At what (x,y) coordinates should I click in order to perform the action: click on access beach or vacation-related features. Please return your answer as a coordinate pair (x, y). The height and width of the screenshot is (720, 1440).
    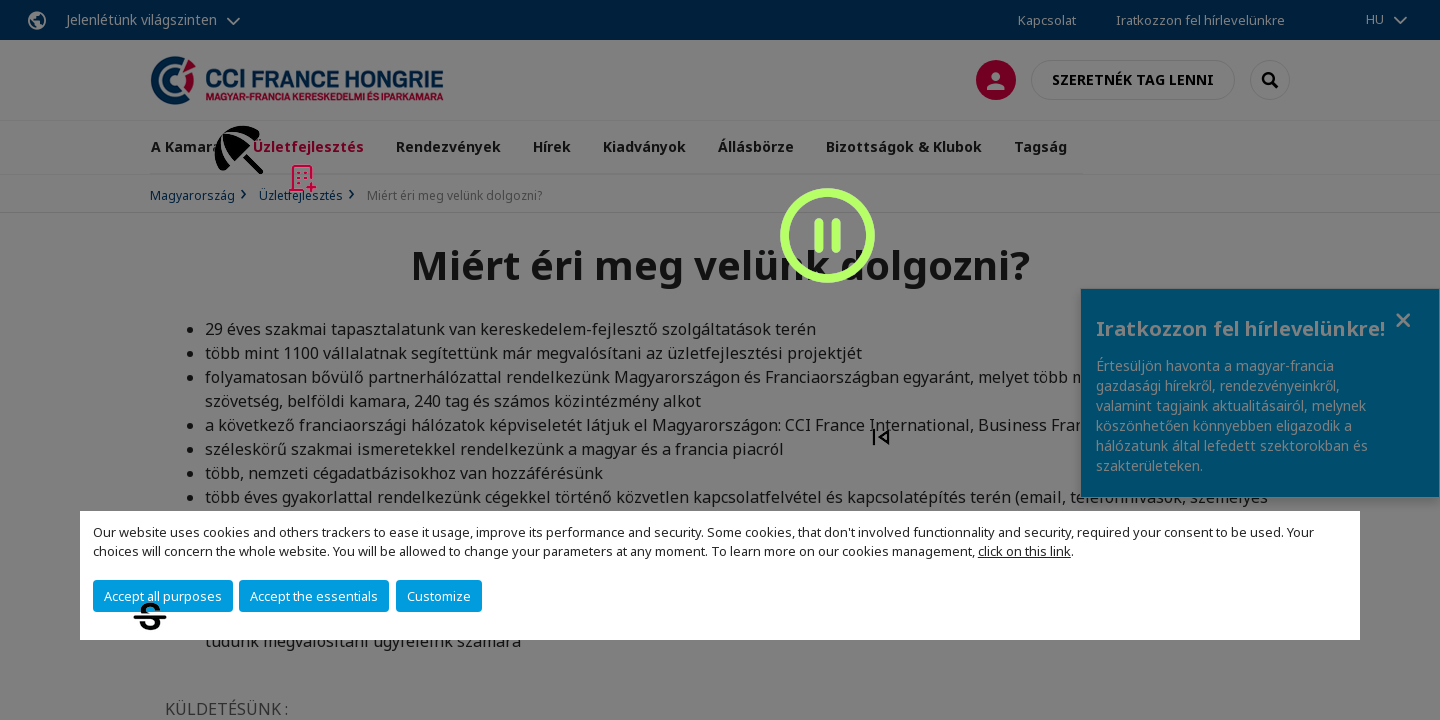
    Looking at the image, I should click on (239, 150).